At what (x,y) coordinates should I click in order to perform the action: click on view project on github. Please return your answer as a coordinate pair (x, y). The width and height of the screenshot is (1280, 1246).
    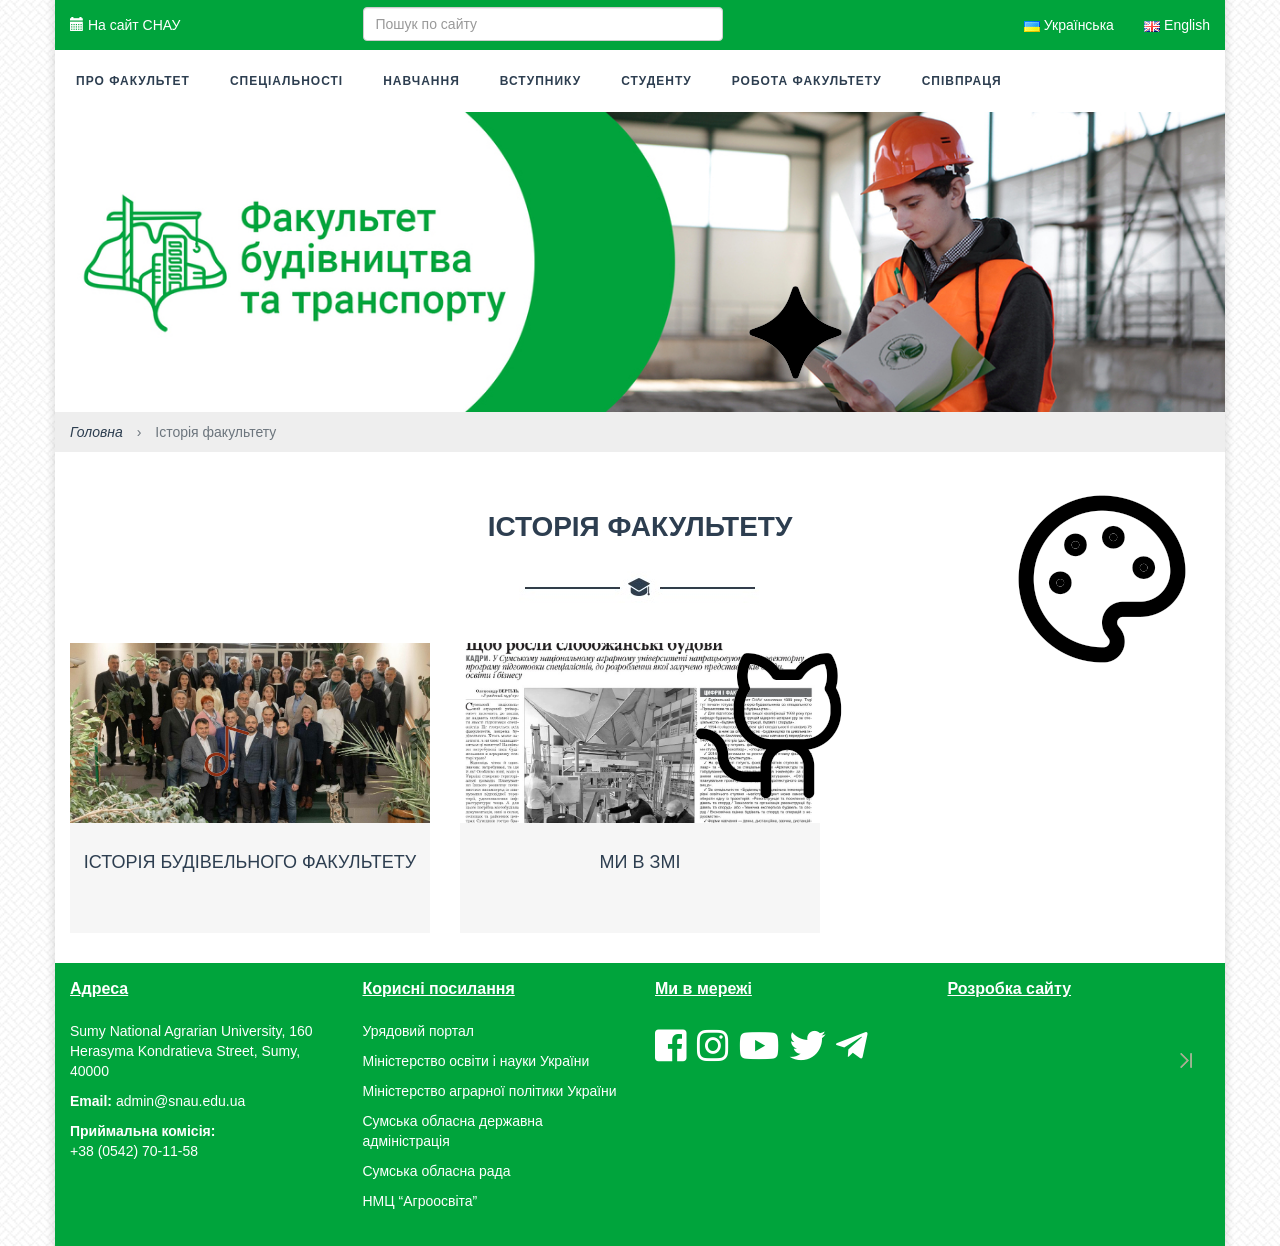
    Looking at the image, I should click on (782, 723).